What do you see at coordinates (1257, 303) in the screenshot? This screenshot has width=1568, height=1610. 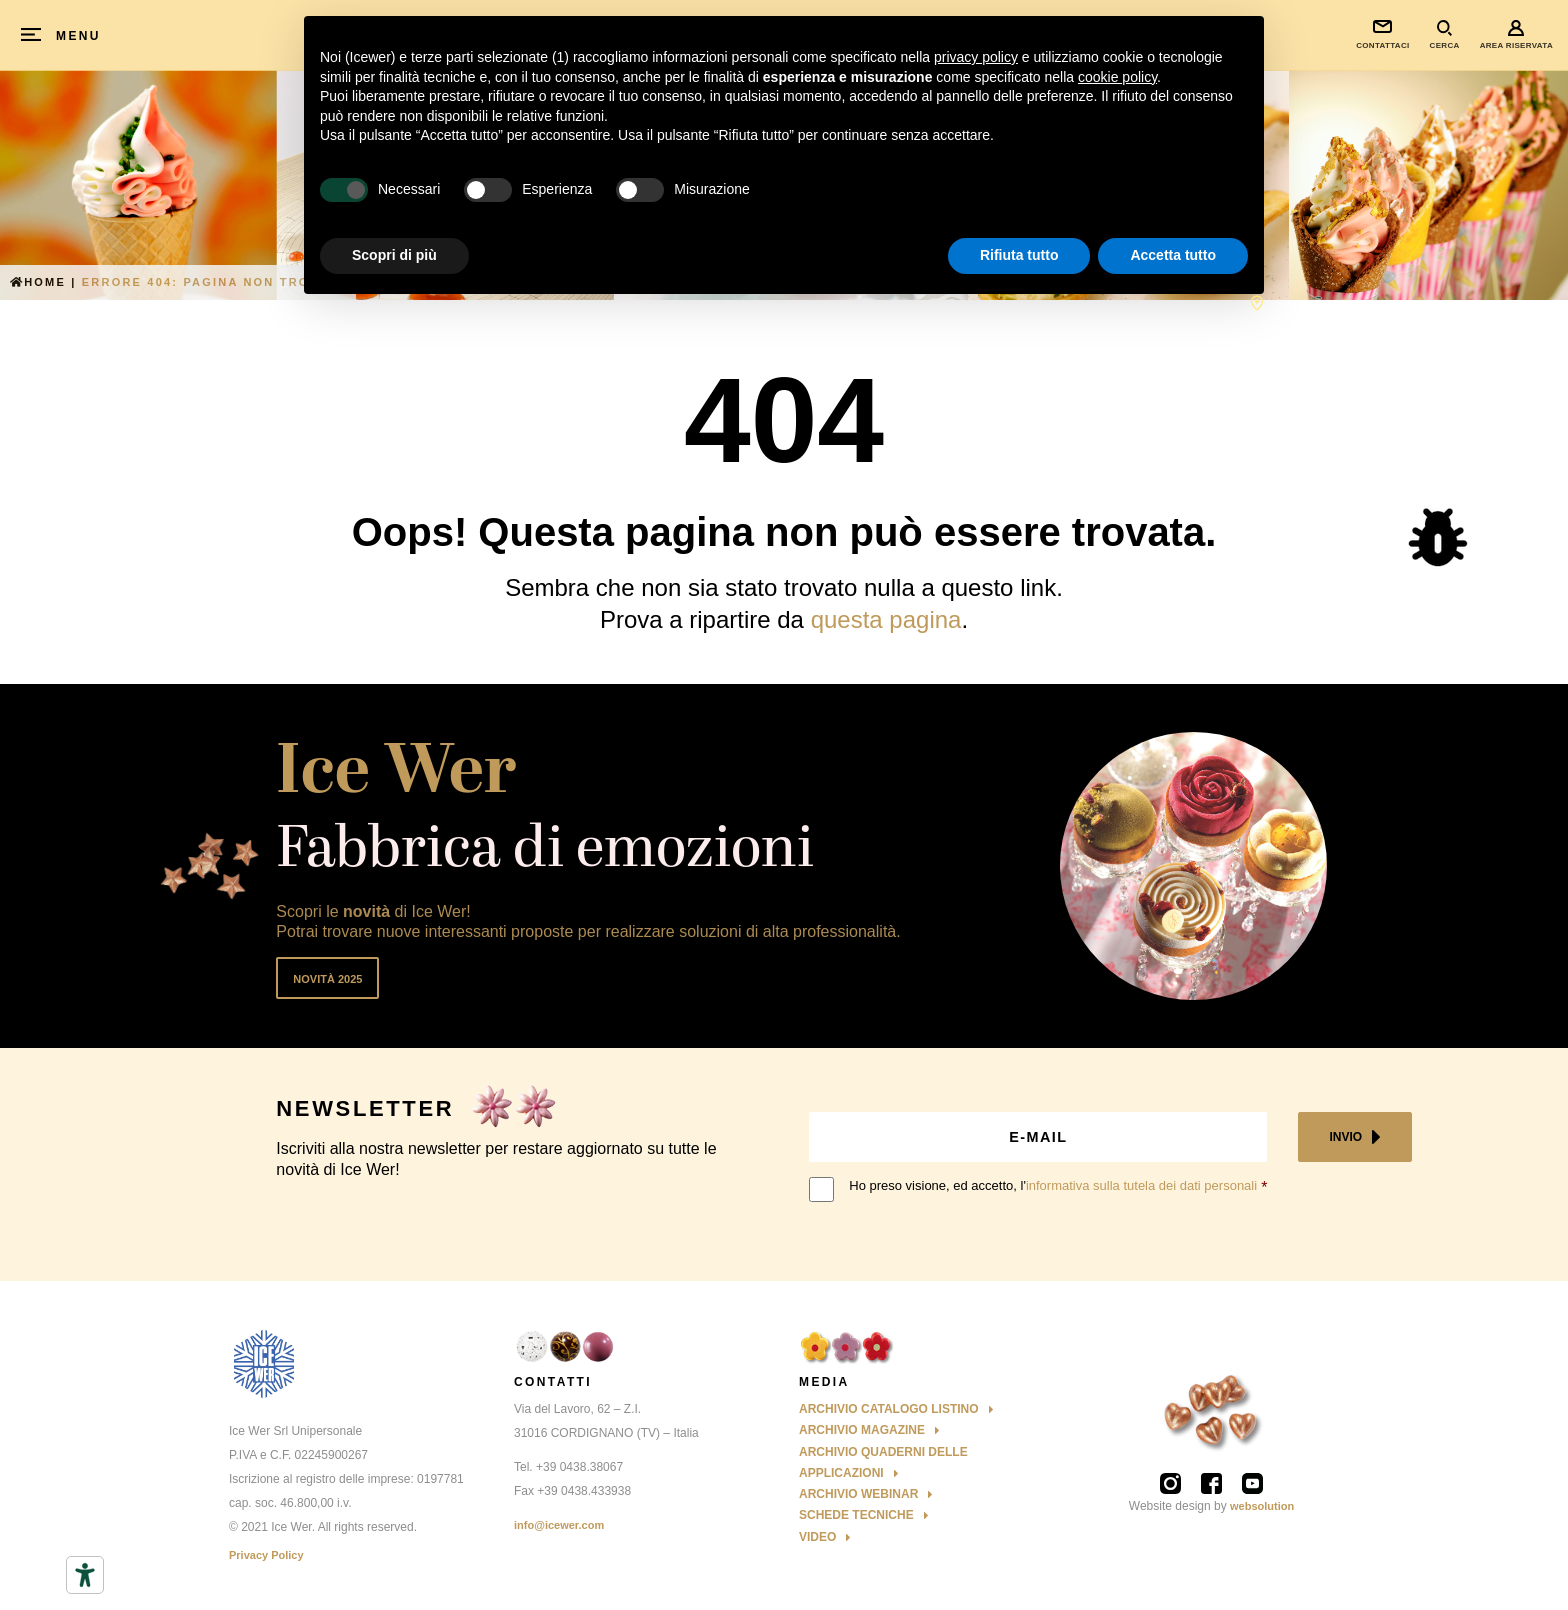 I see `add a new location pin` at bounding box center [1257, 303].